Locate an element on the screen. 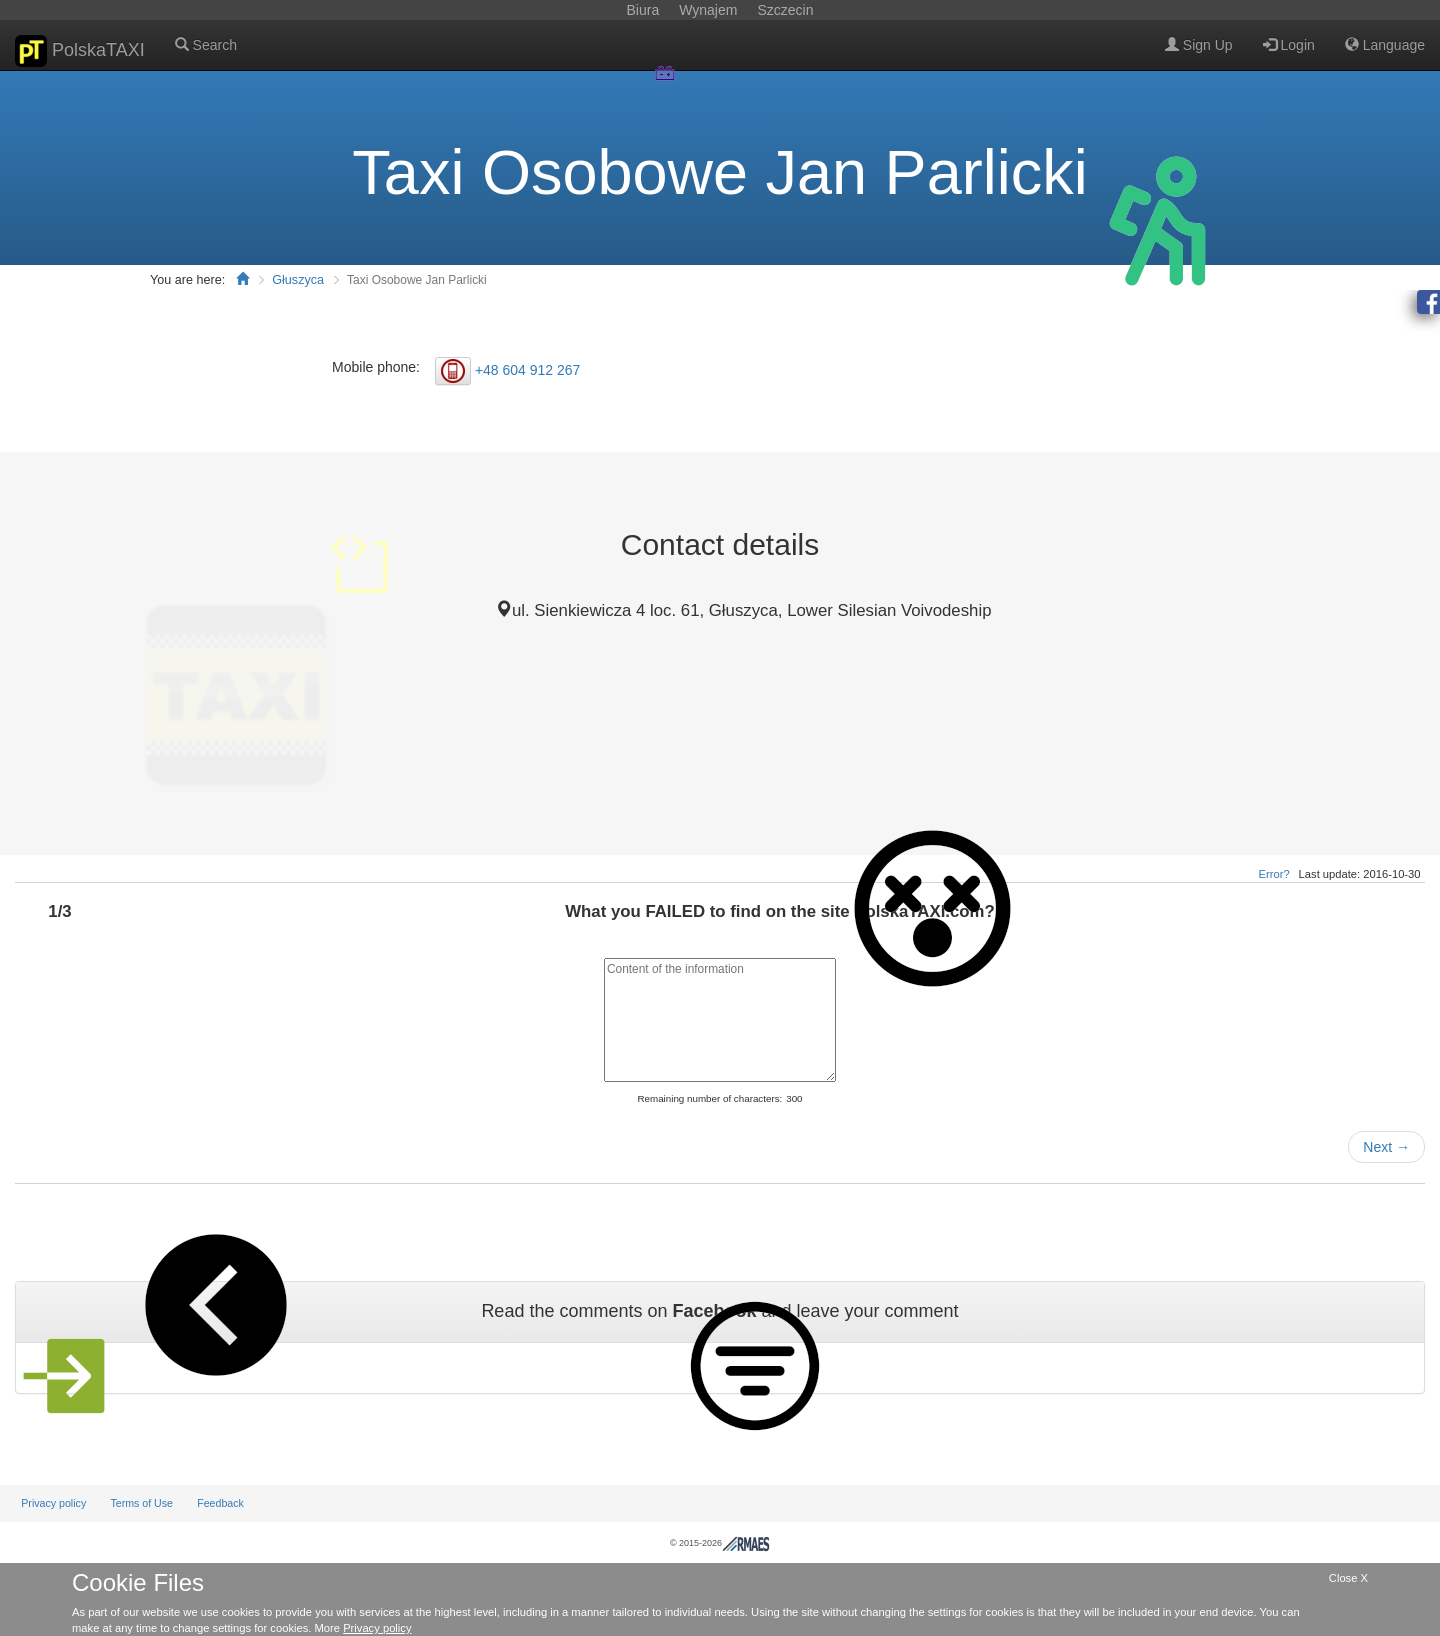  open filter options is located at coordinates (755, 1366).